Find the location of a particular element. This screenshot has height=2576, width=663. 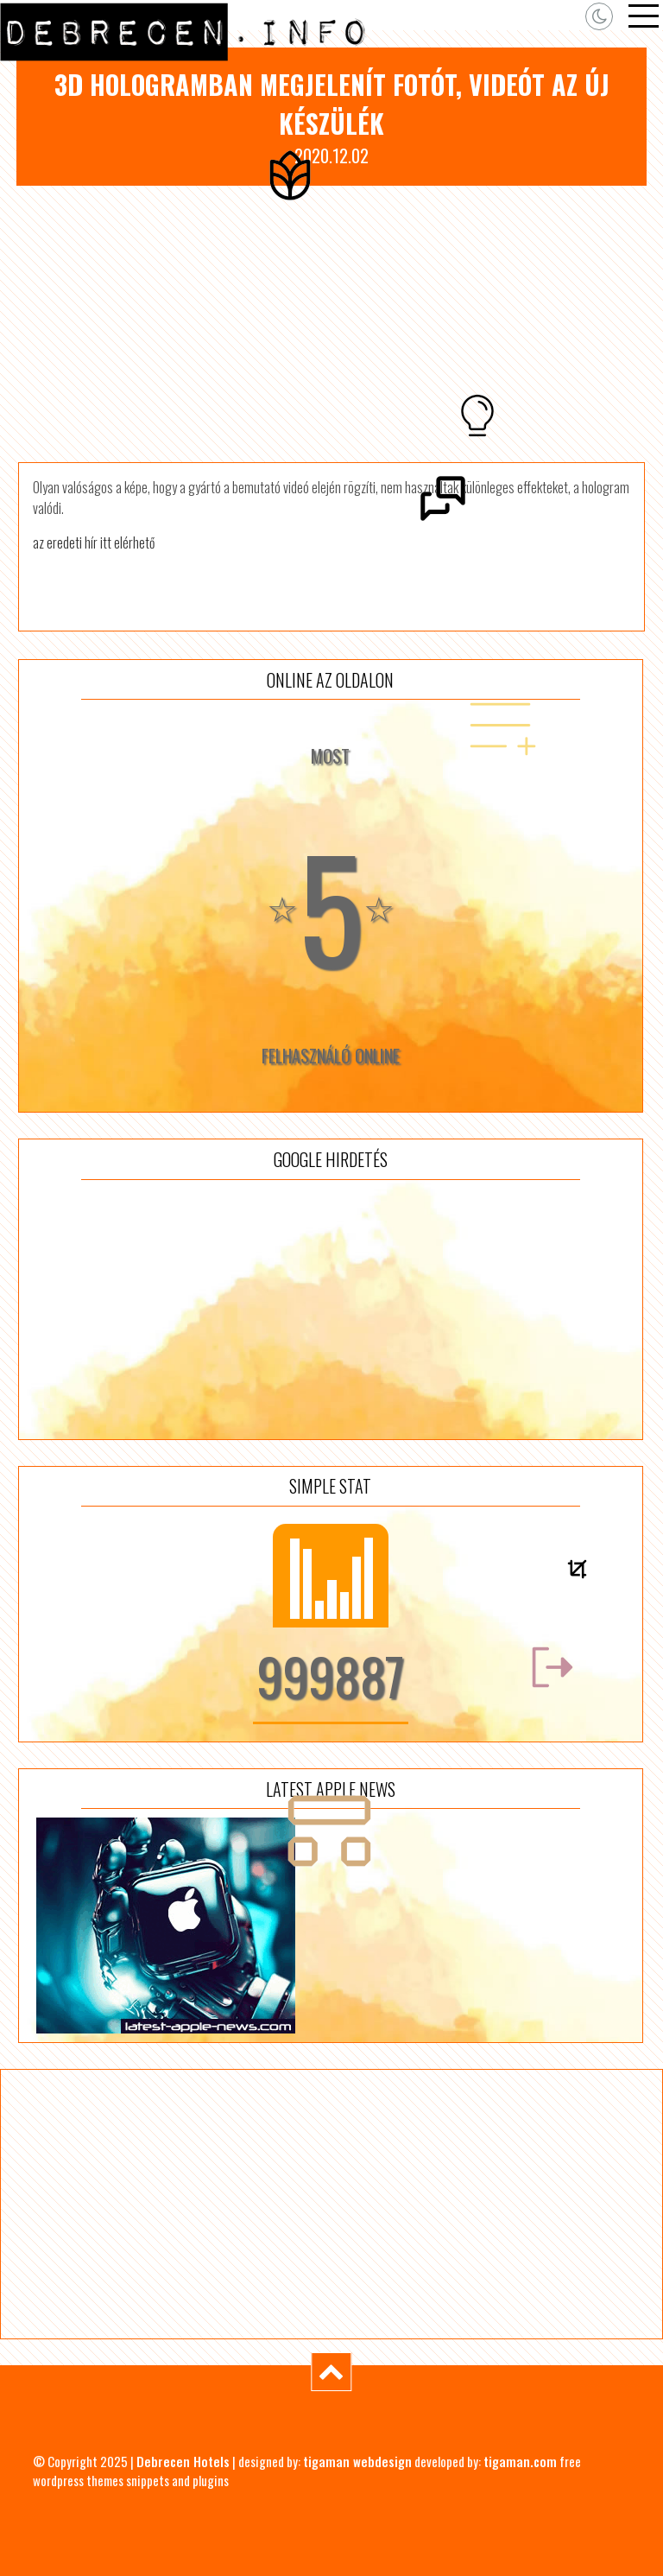

crop an image is located at coordinates (577, 1569).